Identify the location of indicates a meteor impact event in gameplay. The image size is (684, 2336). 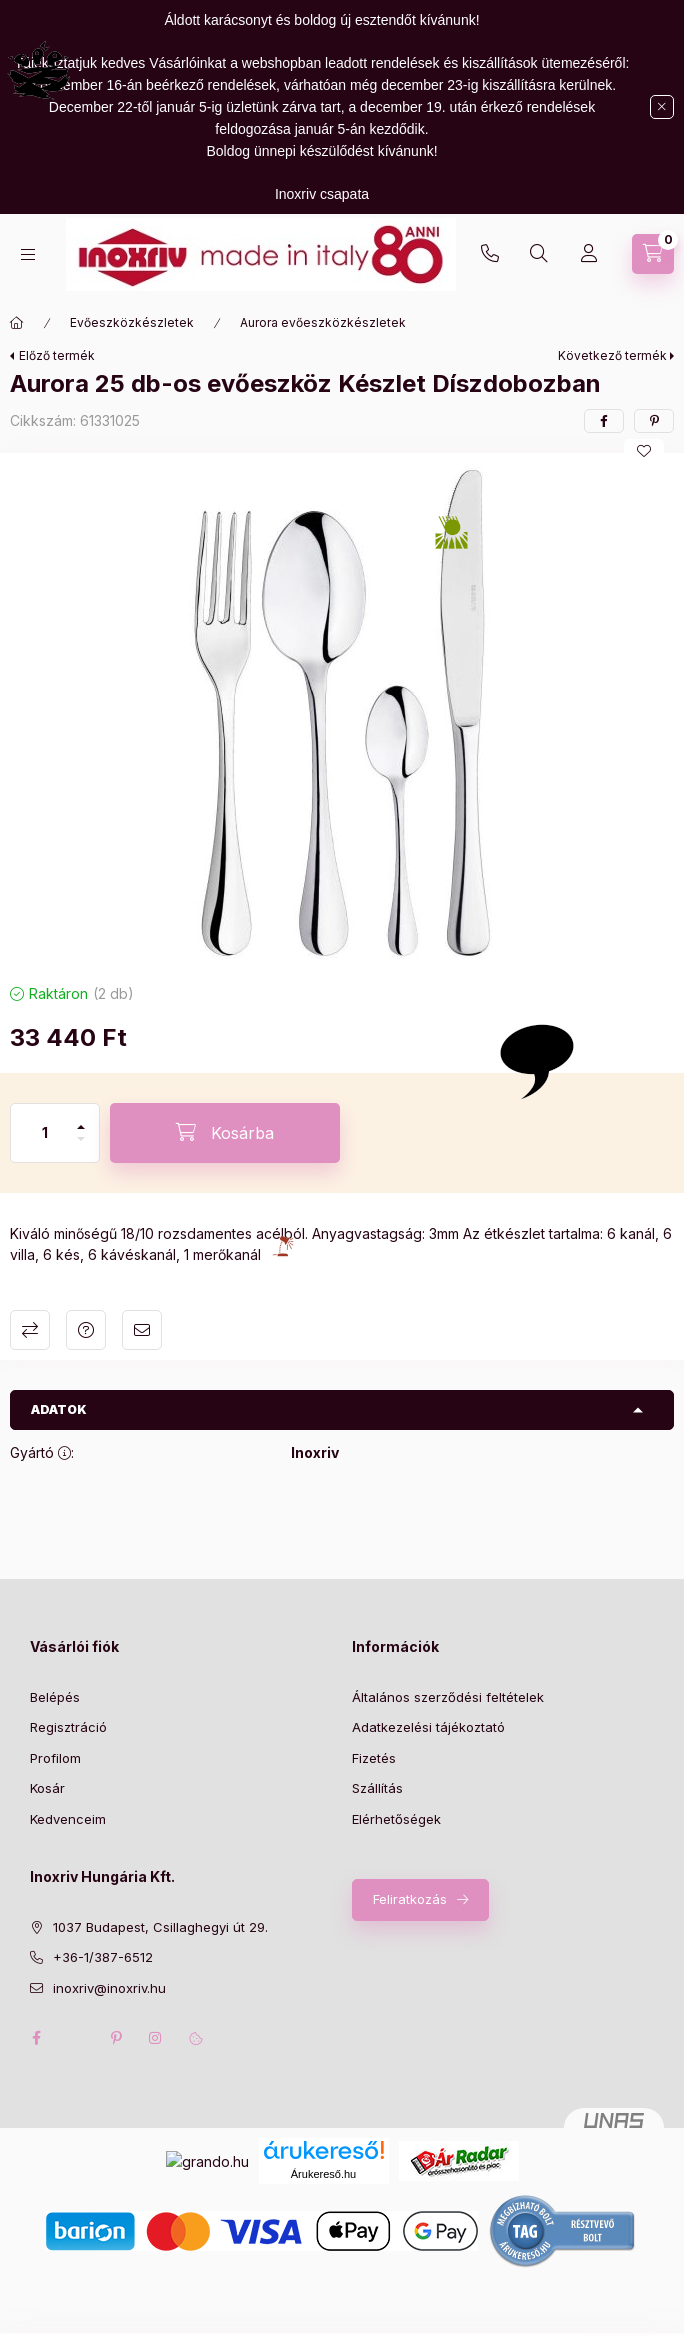
(451, 532).